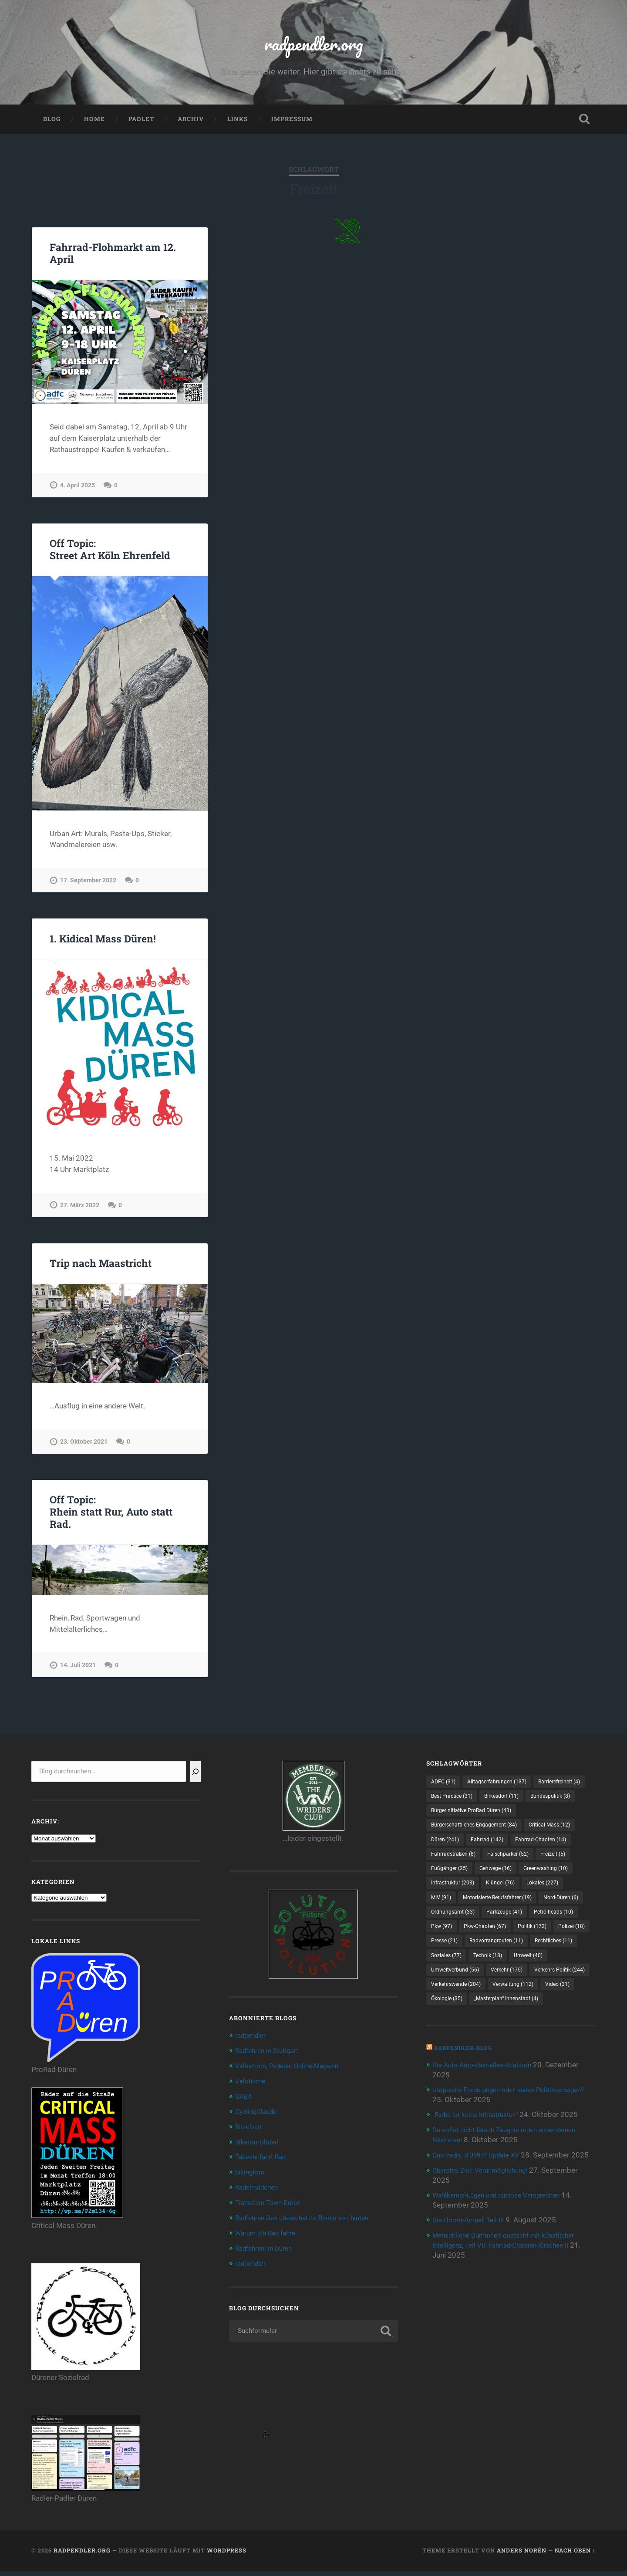 This screenshot has height=2576, width=627. What do you see at coordinates (266, 2434) in the screenshot?
I see `view hierarchical data structure` at bounding box center [266, 2434].